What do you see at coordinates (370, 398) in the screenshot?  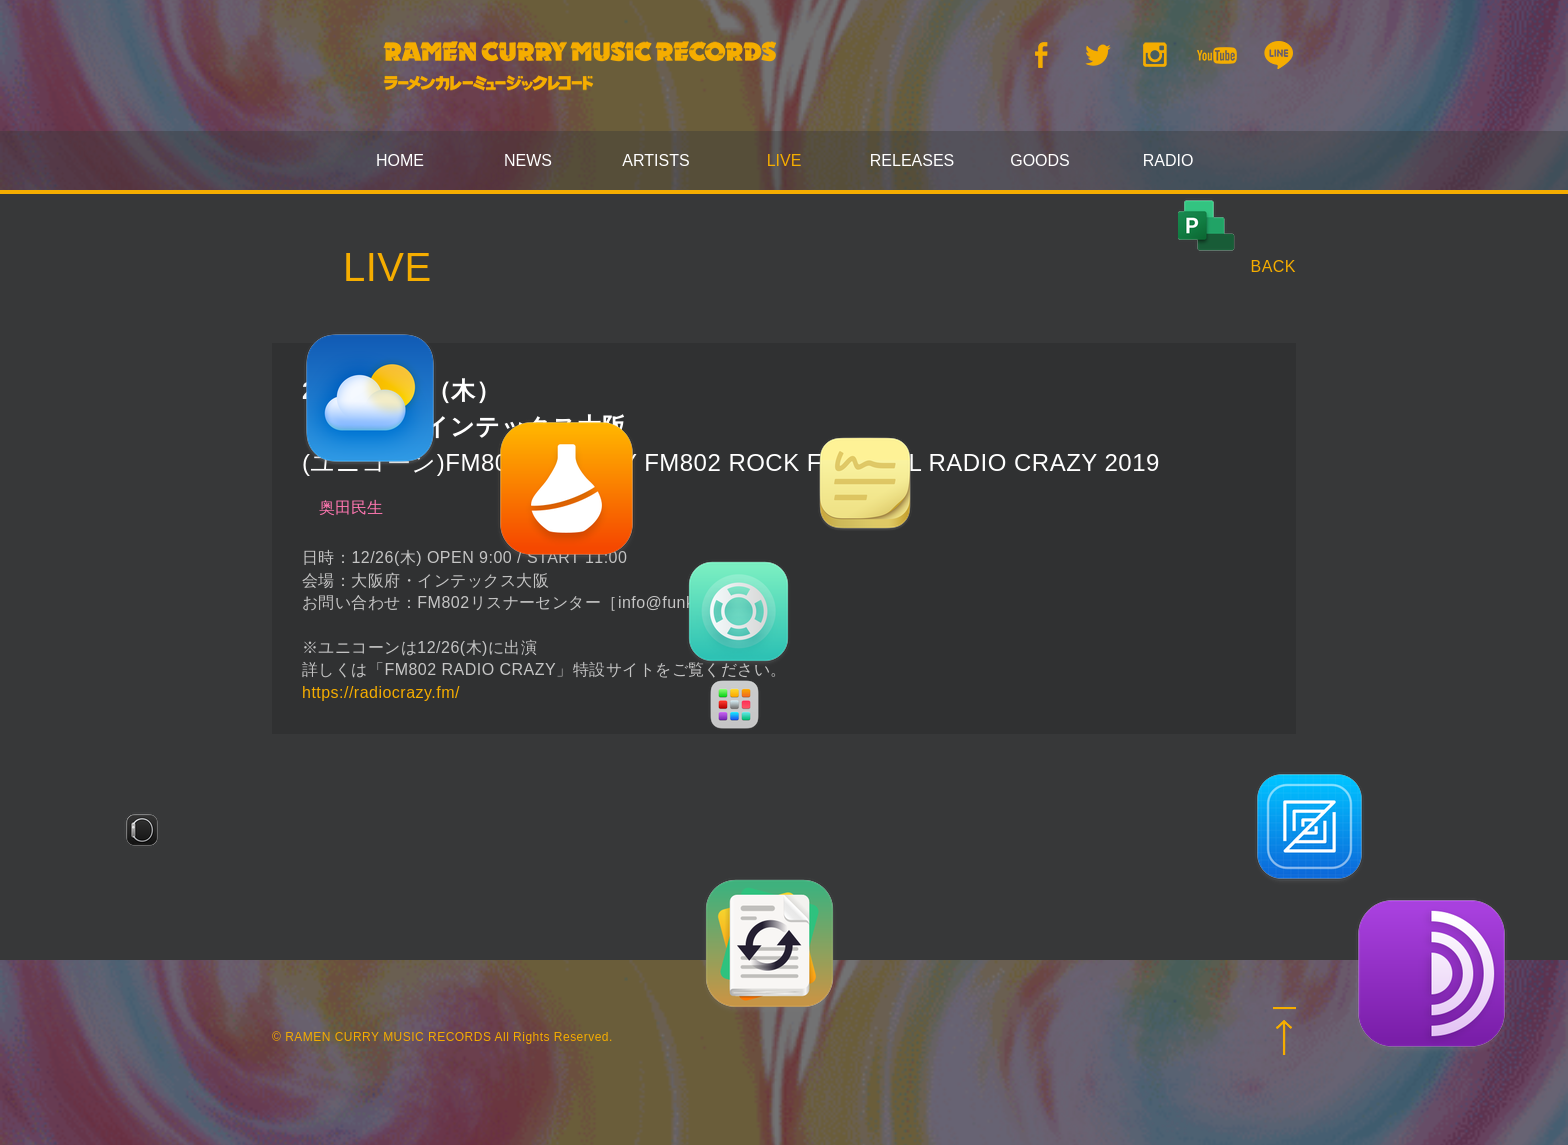 I see `open the weather app` at bounding box center [370, 398].